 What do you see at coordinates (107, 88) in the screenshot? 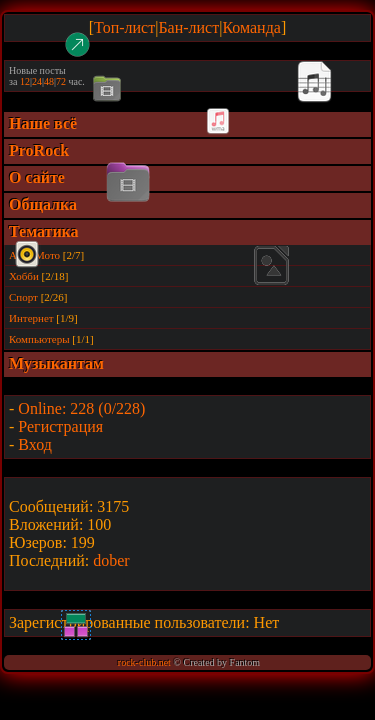
I see `open your videos folder` at bounding box center [107, 88].